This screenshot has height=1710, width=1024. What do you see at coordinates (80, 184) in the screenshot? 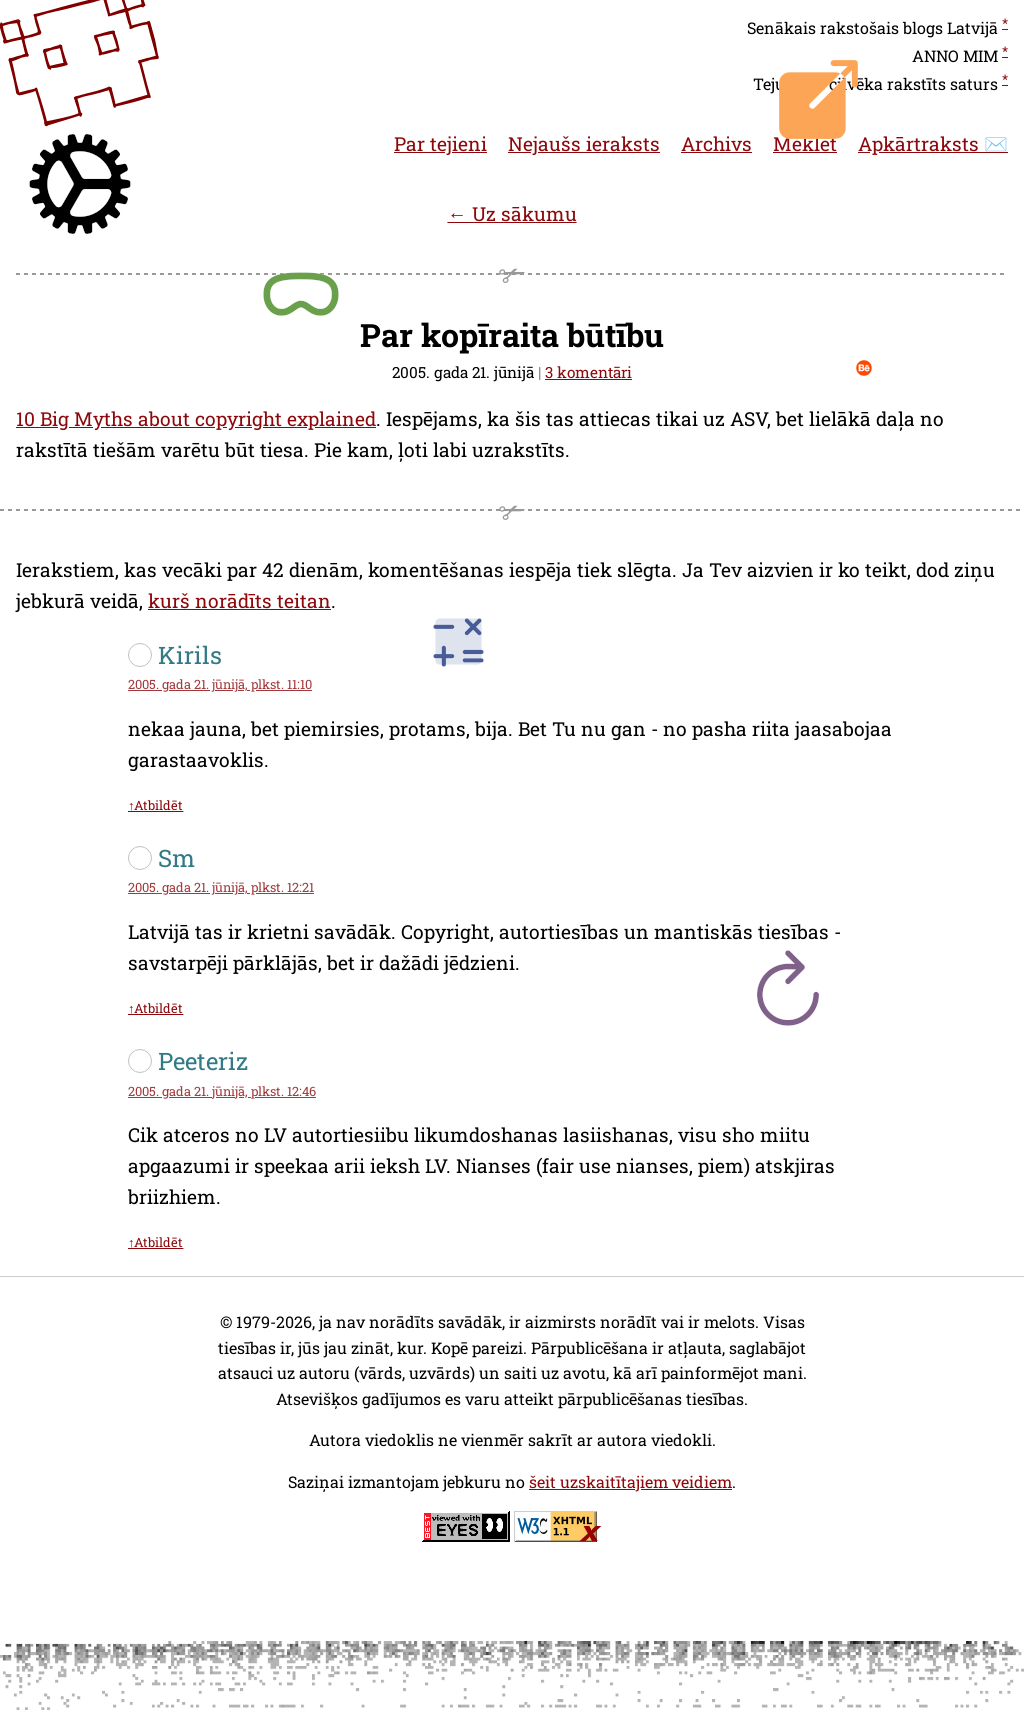
I see `access settings` at bounding box center [80, 184].